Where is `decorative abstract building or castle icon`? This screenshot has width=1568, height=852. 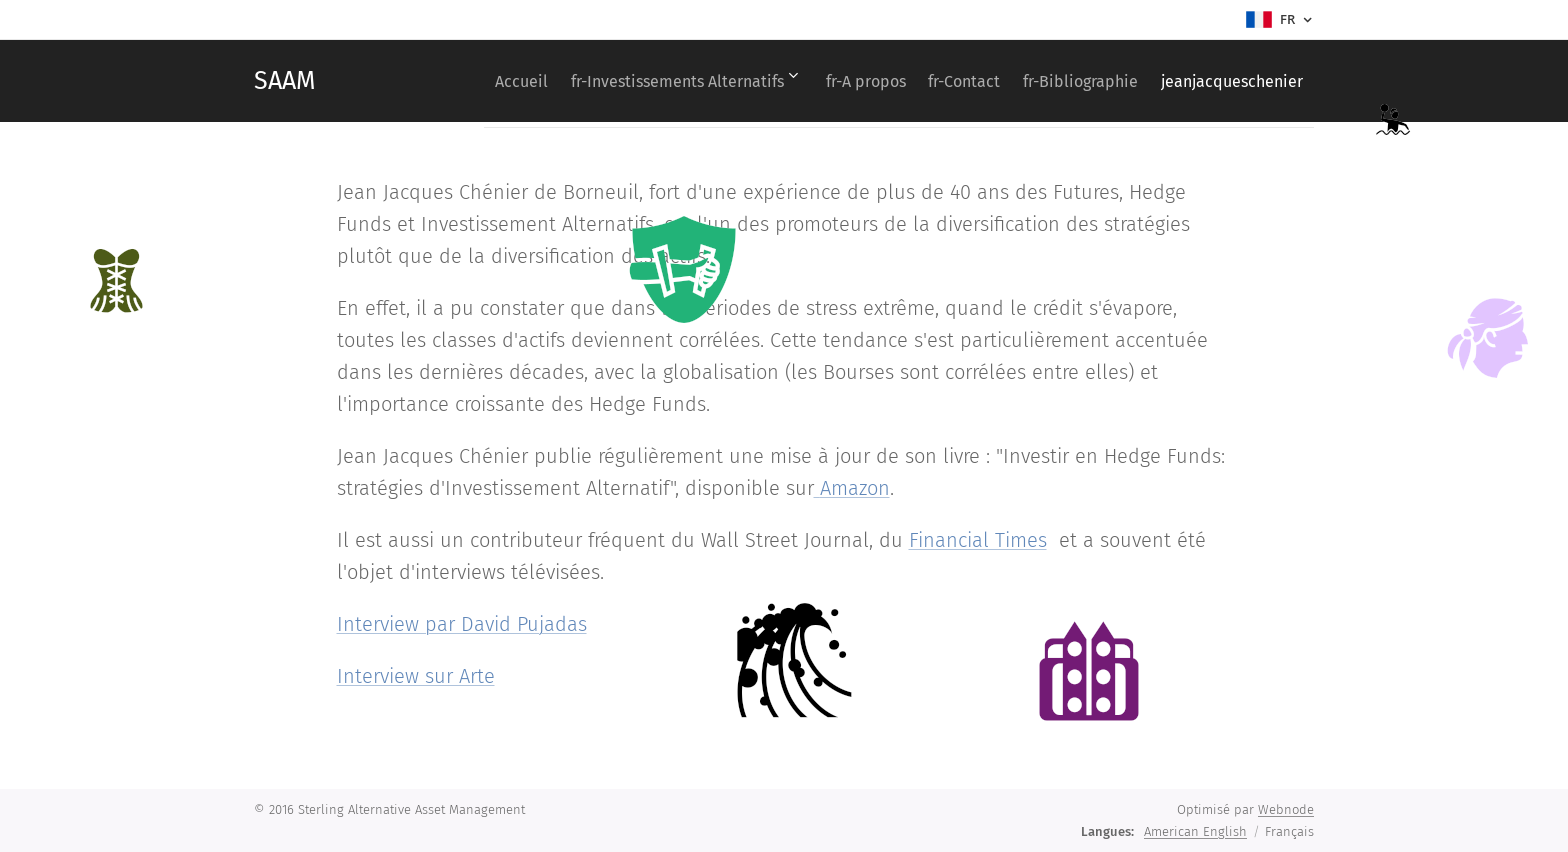 decorative abstract building or castle icon is located at coordinates (1089, 671).